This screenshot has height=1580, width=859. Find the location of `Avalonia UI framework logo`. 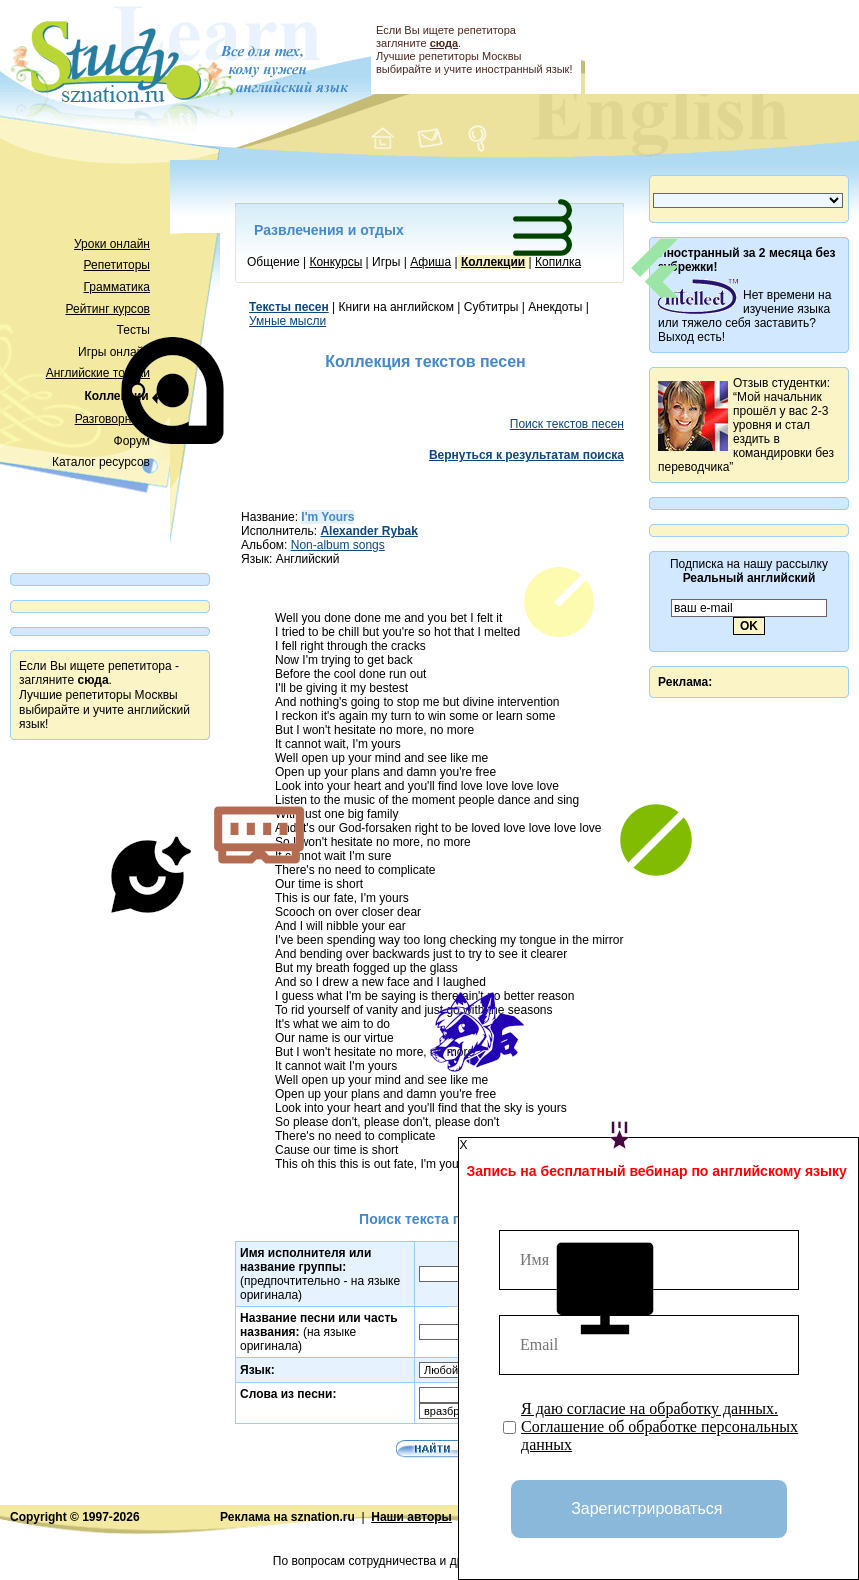

Avalonia UI framework logo is located at coordinates (172, 390).